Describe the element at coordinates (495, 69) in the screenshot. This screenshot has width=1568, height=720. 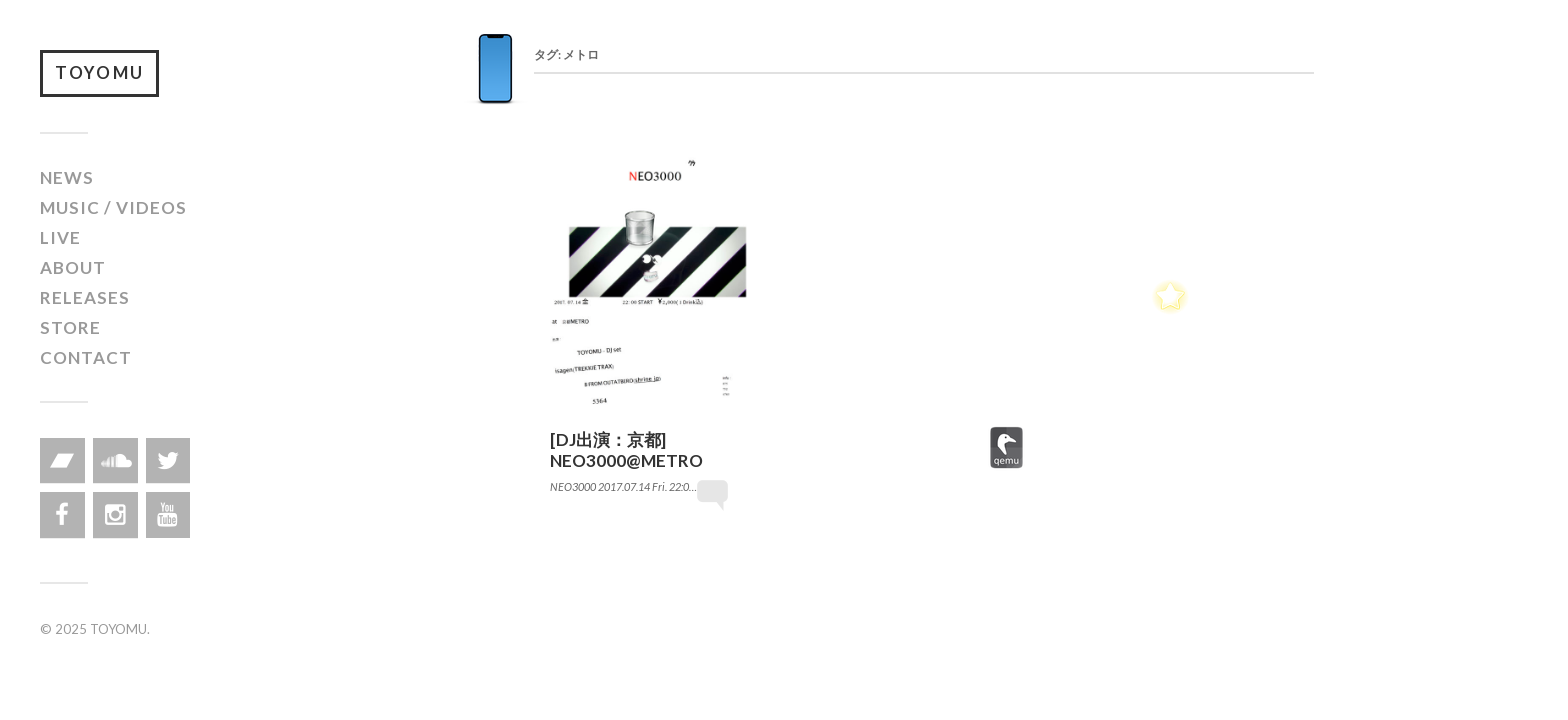
I see `iPhone device connected to this mac` at that location.